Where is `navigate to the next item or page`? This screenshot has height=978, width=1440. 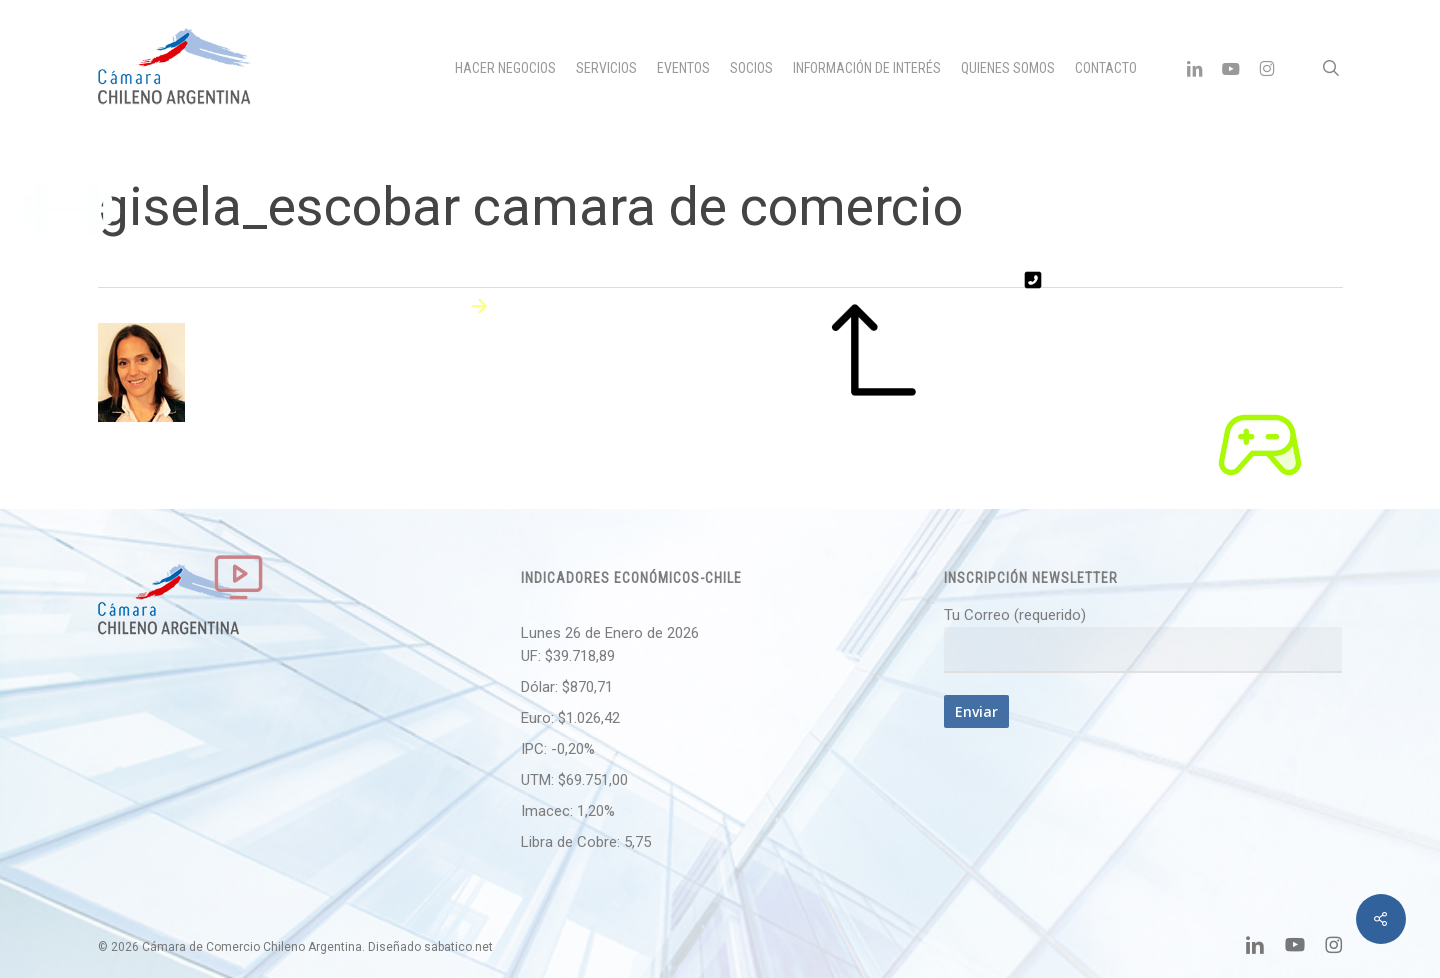
navigate to the next item or page is located at coordinates (478, 306).